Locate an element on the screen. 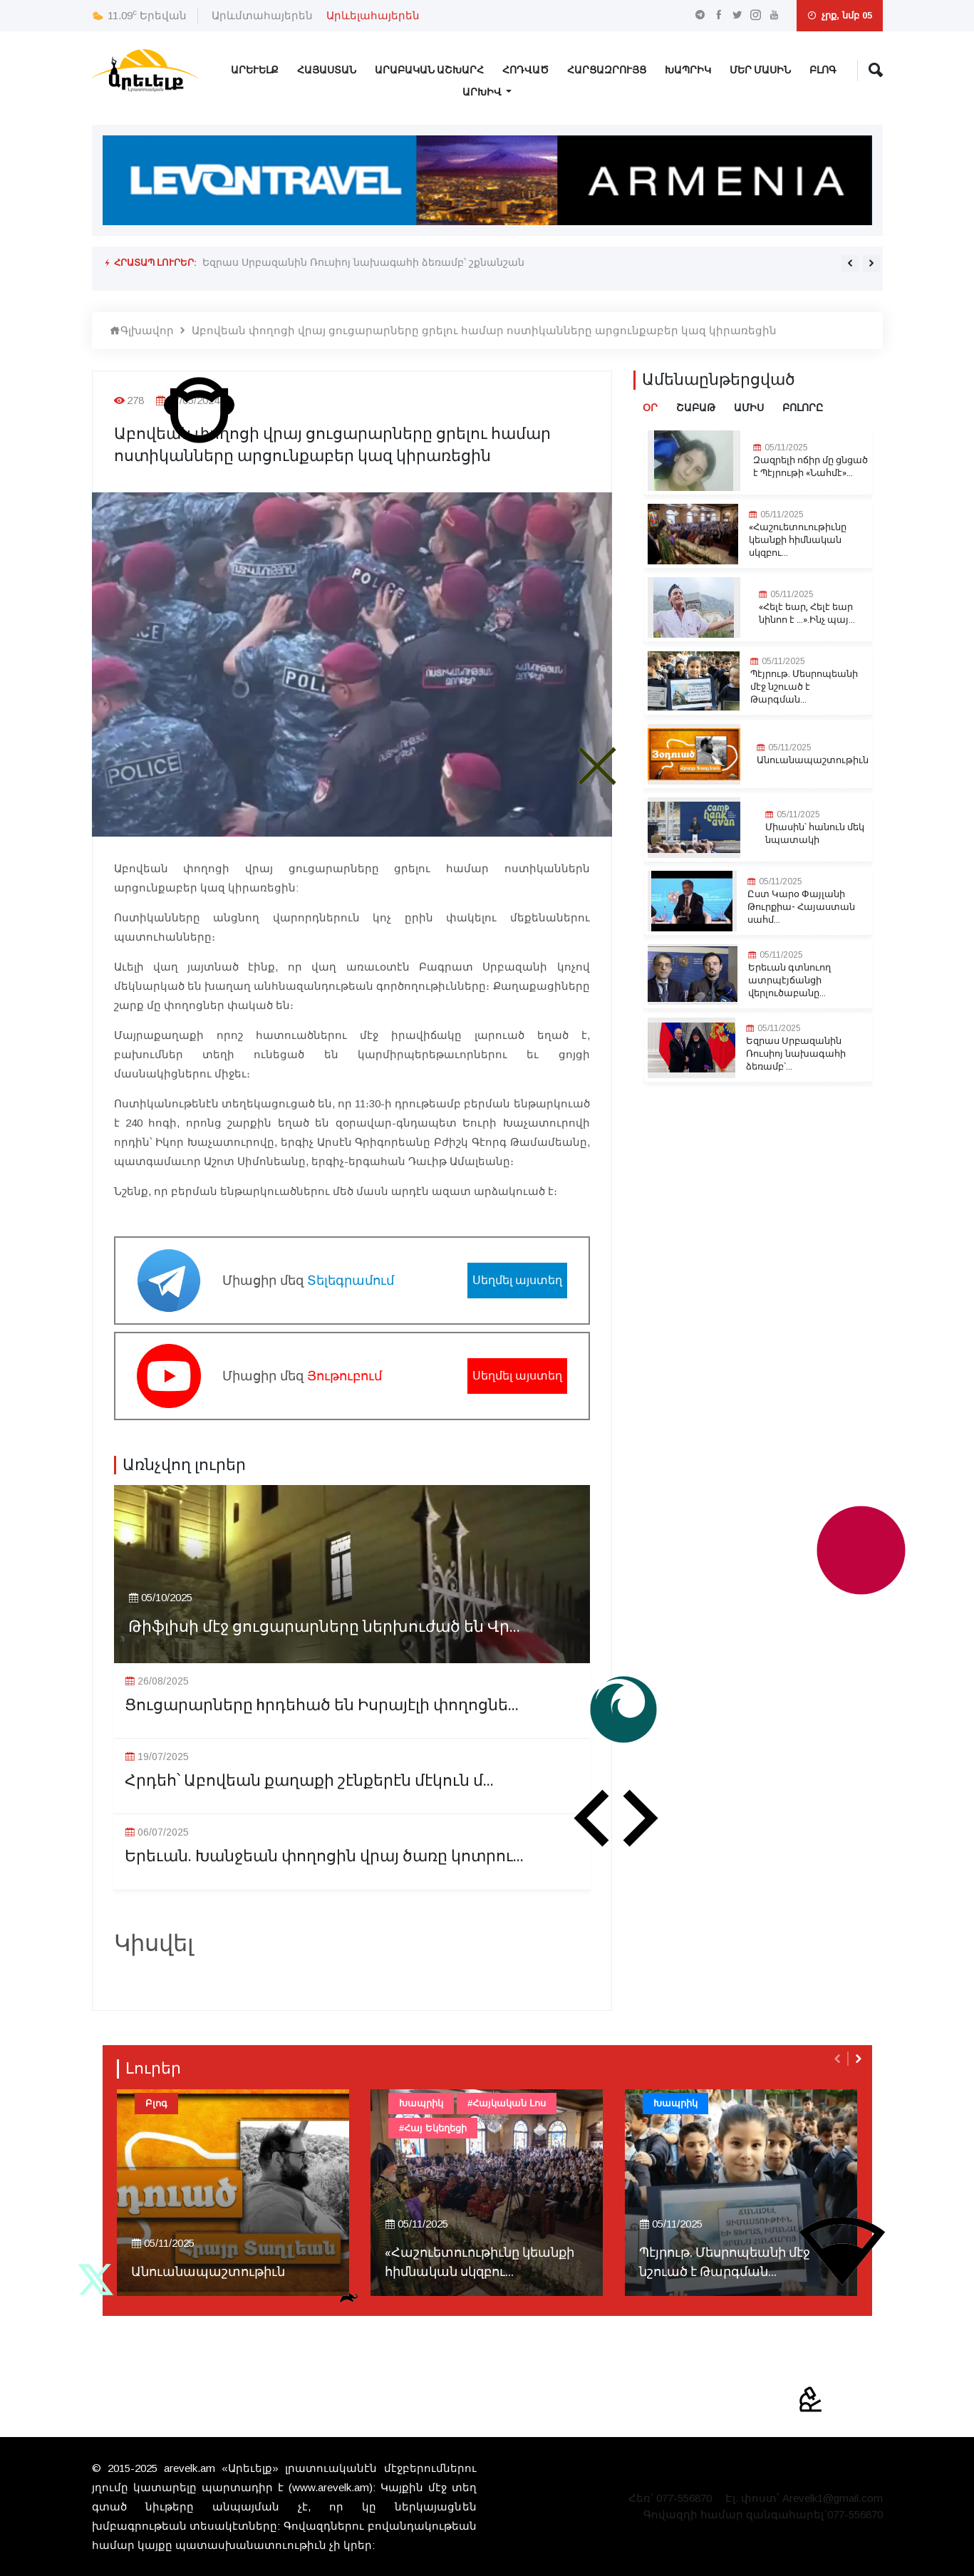 Image resolution: width=974 pixels, height=2576 pixels. close or dismiss the current window is located at coordinates (597, 766).